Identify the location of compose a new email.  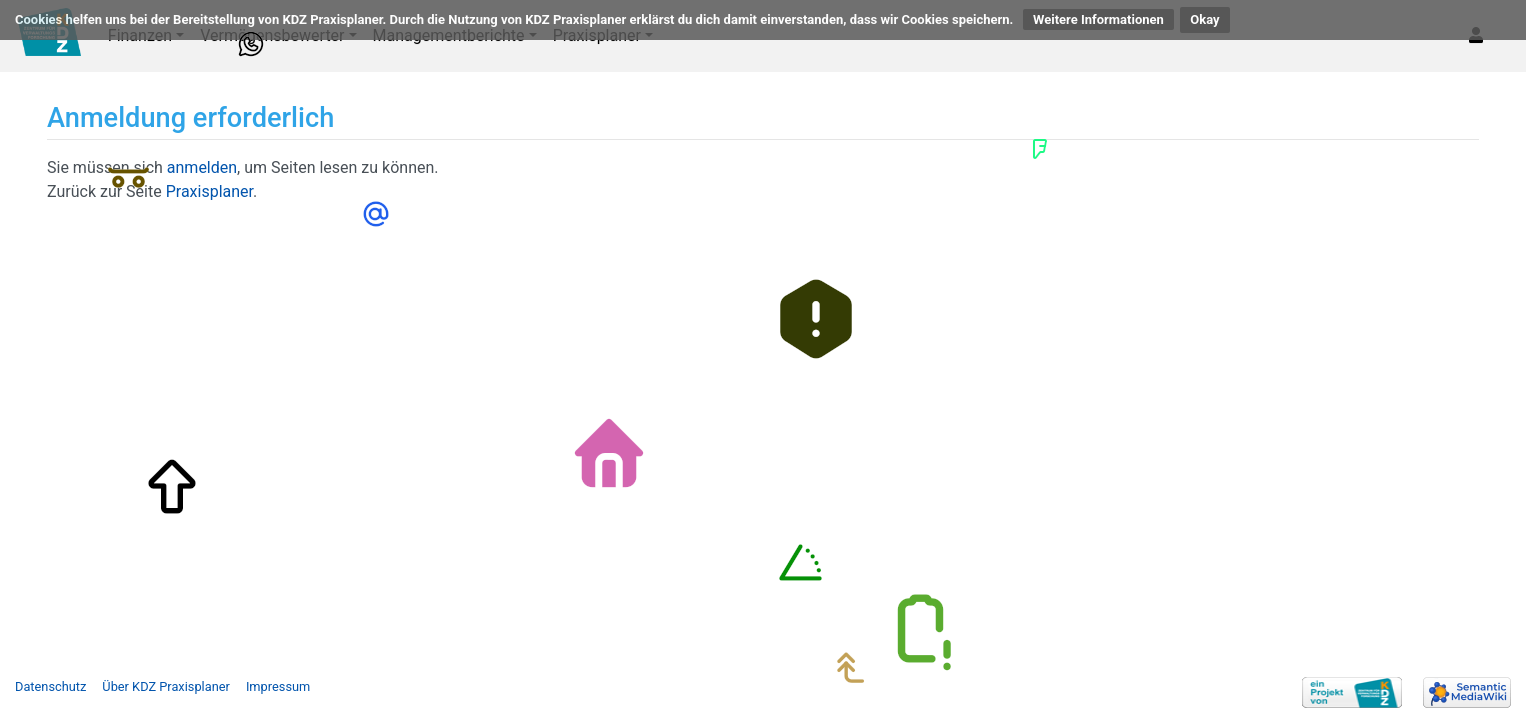
(376, 214).